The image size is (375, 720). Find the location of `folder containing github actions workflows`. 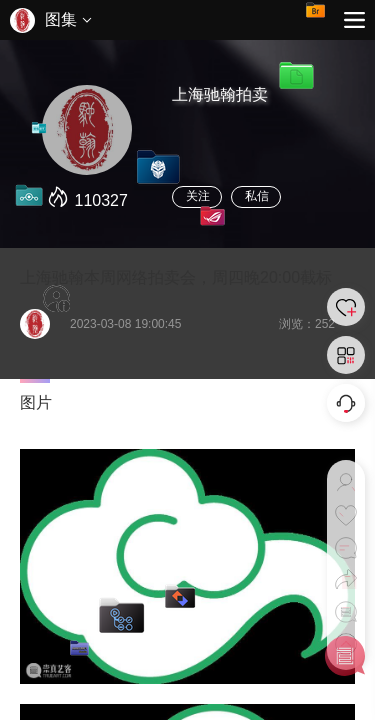

folder containing github actions workflows is located at coordinates (121, 616).